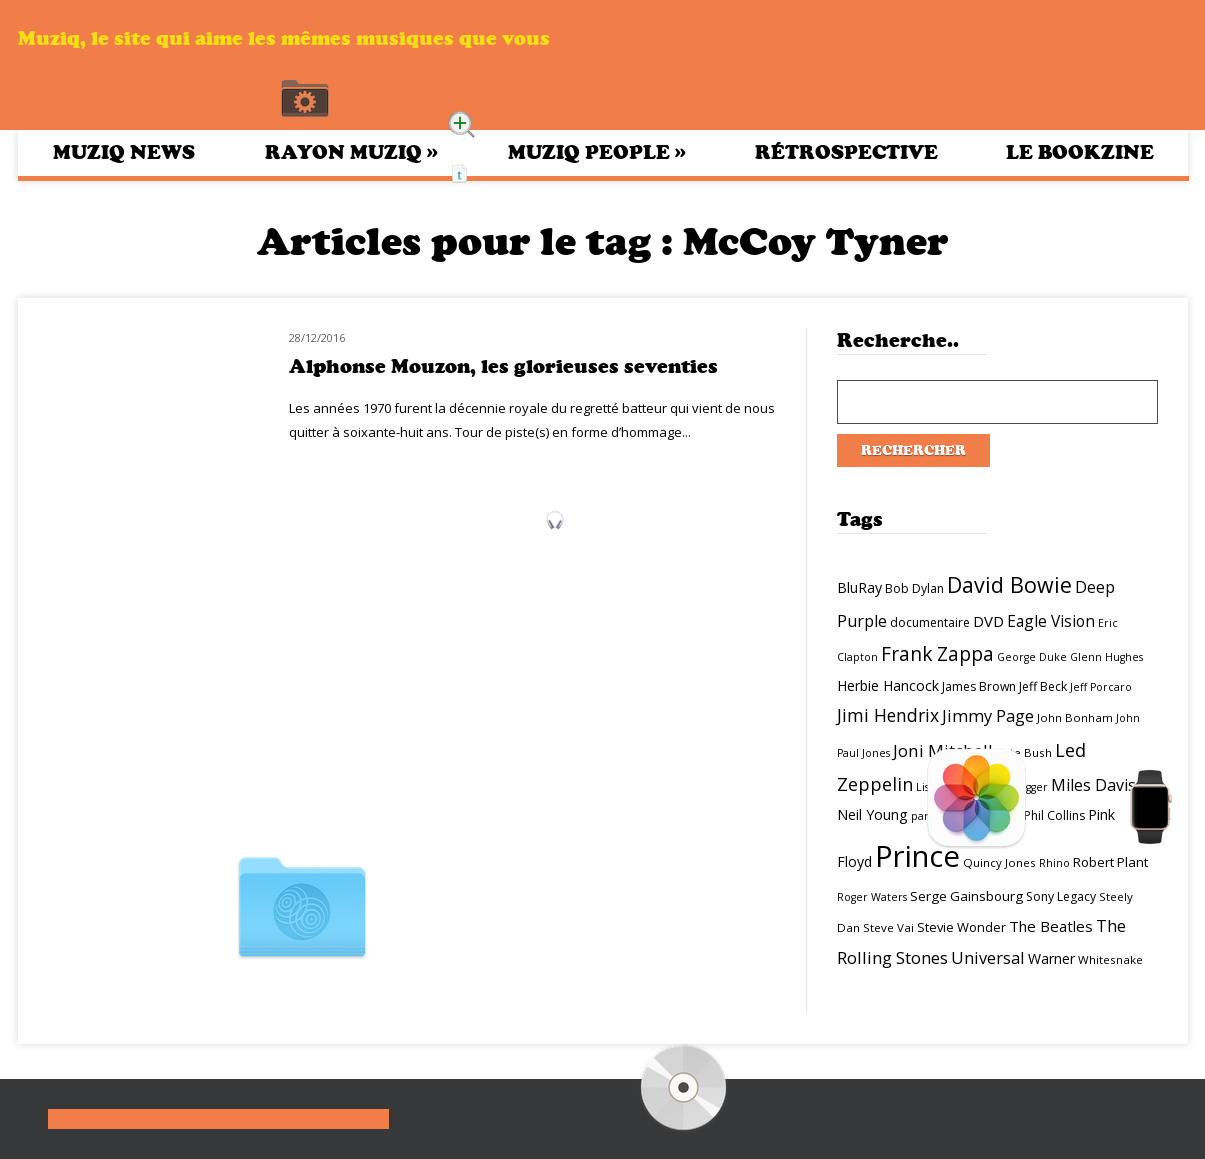 The image size is (1205, 1159). What do you see at coordinates (302, 907) in the screenshot?
I see `open server applications folder` at bounding box center [302, 907].